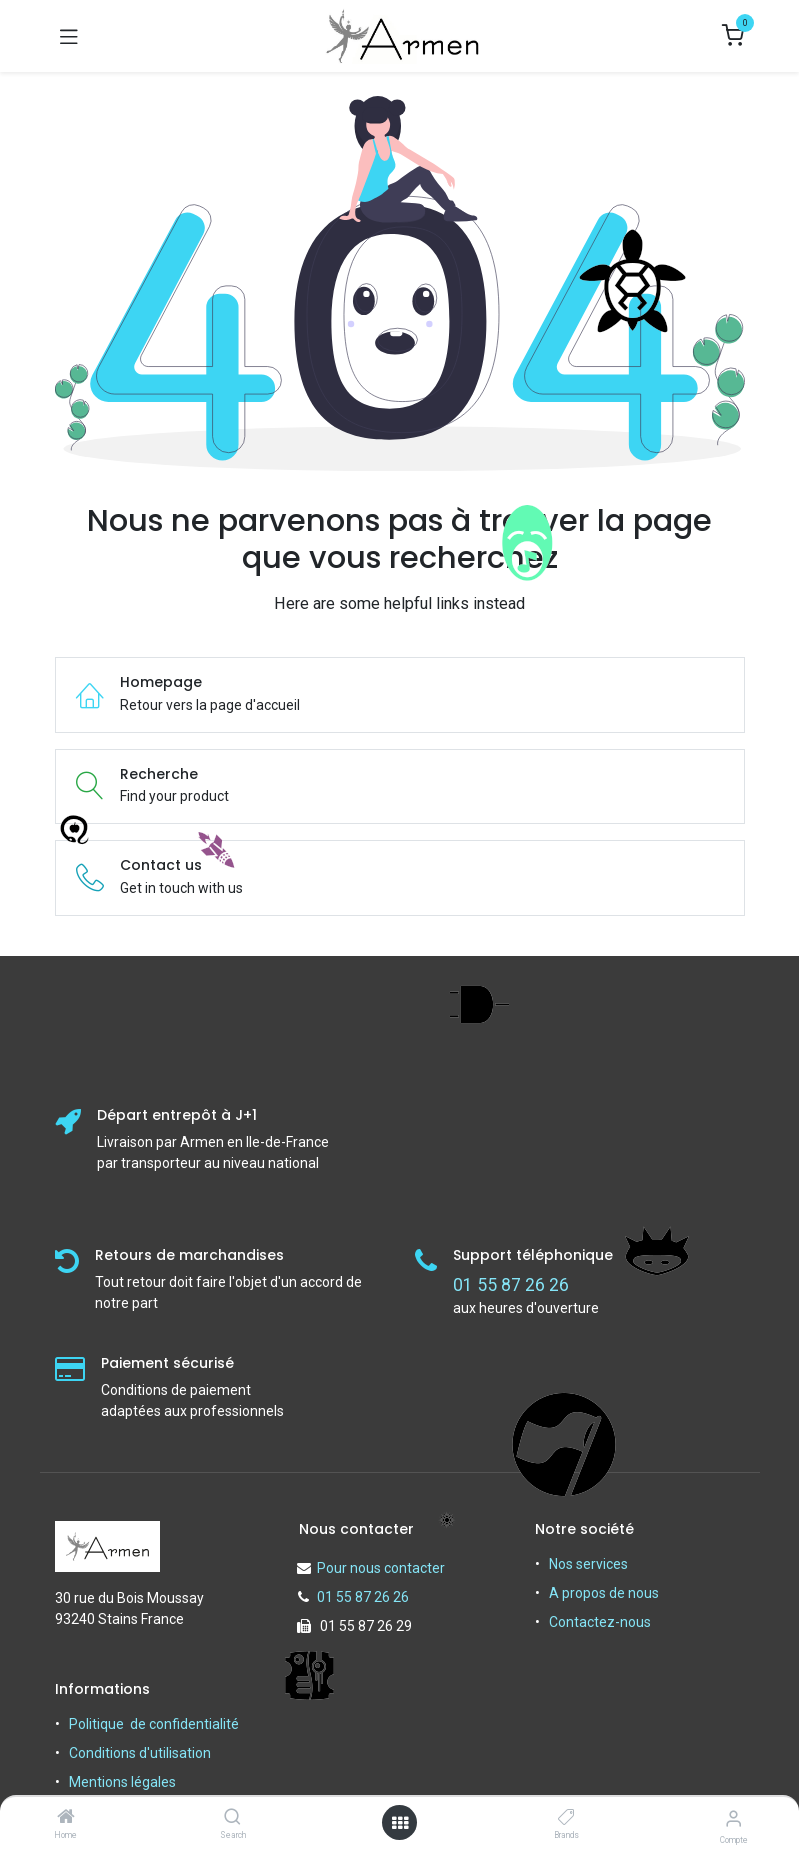 The width and height of the screenshot is (799, 1852). What do you see at coordinates (657, 1252) in the screenshot?
I see `activate defense or shield ability` at bounding box center [657, 1252].